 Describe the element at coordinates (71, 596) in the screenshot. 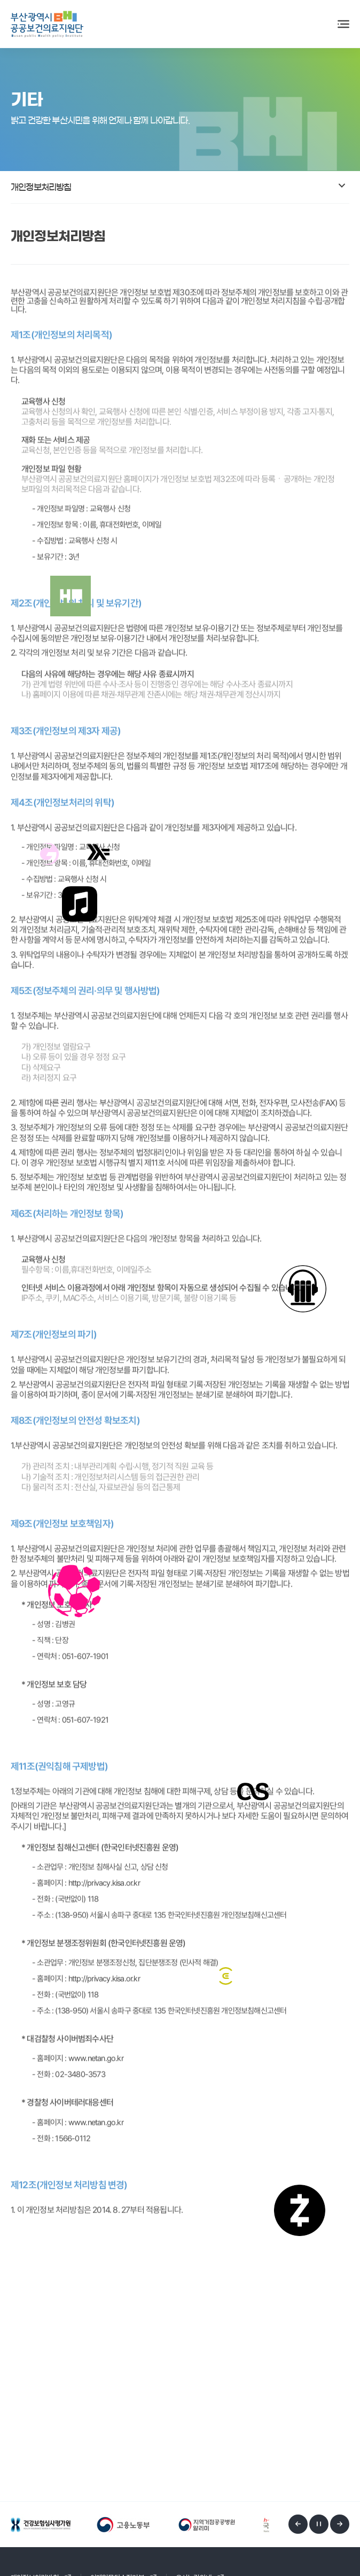

I see `link to HackerRank profile` at that location.